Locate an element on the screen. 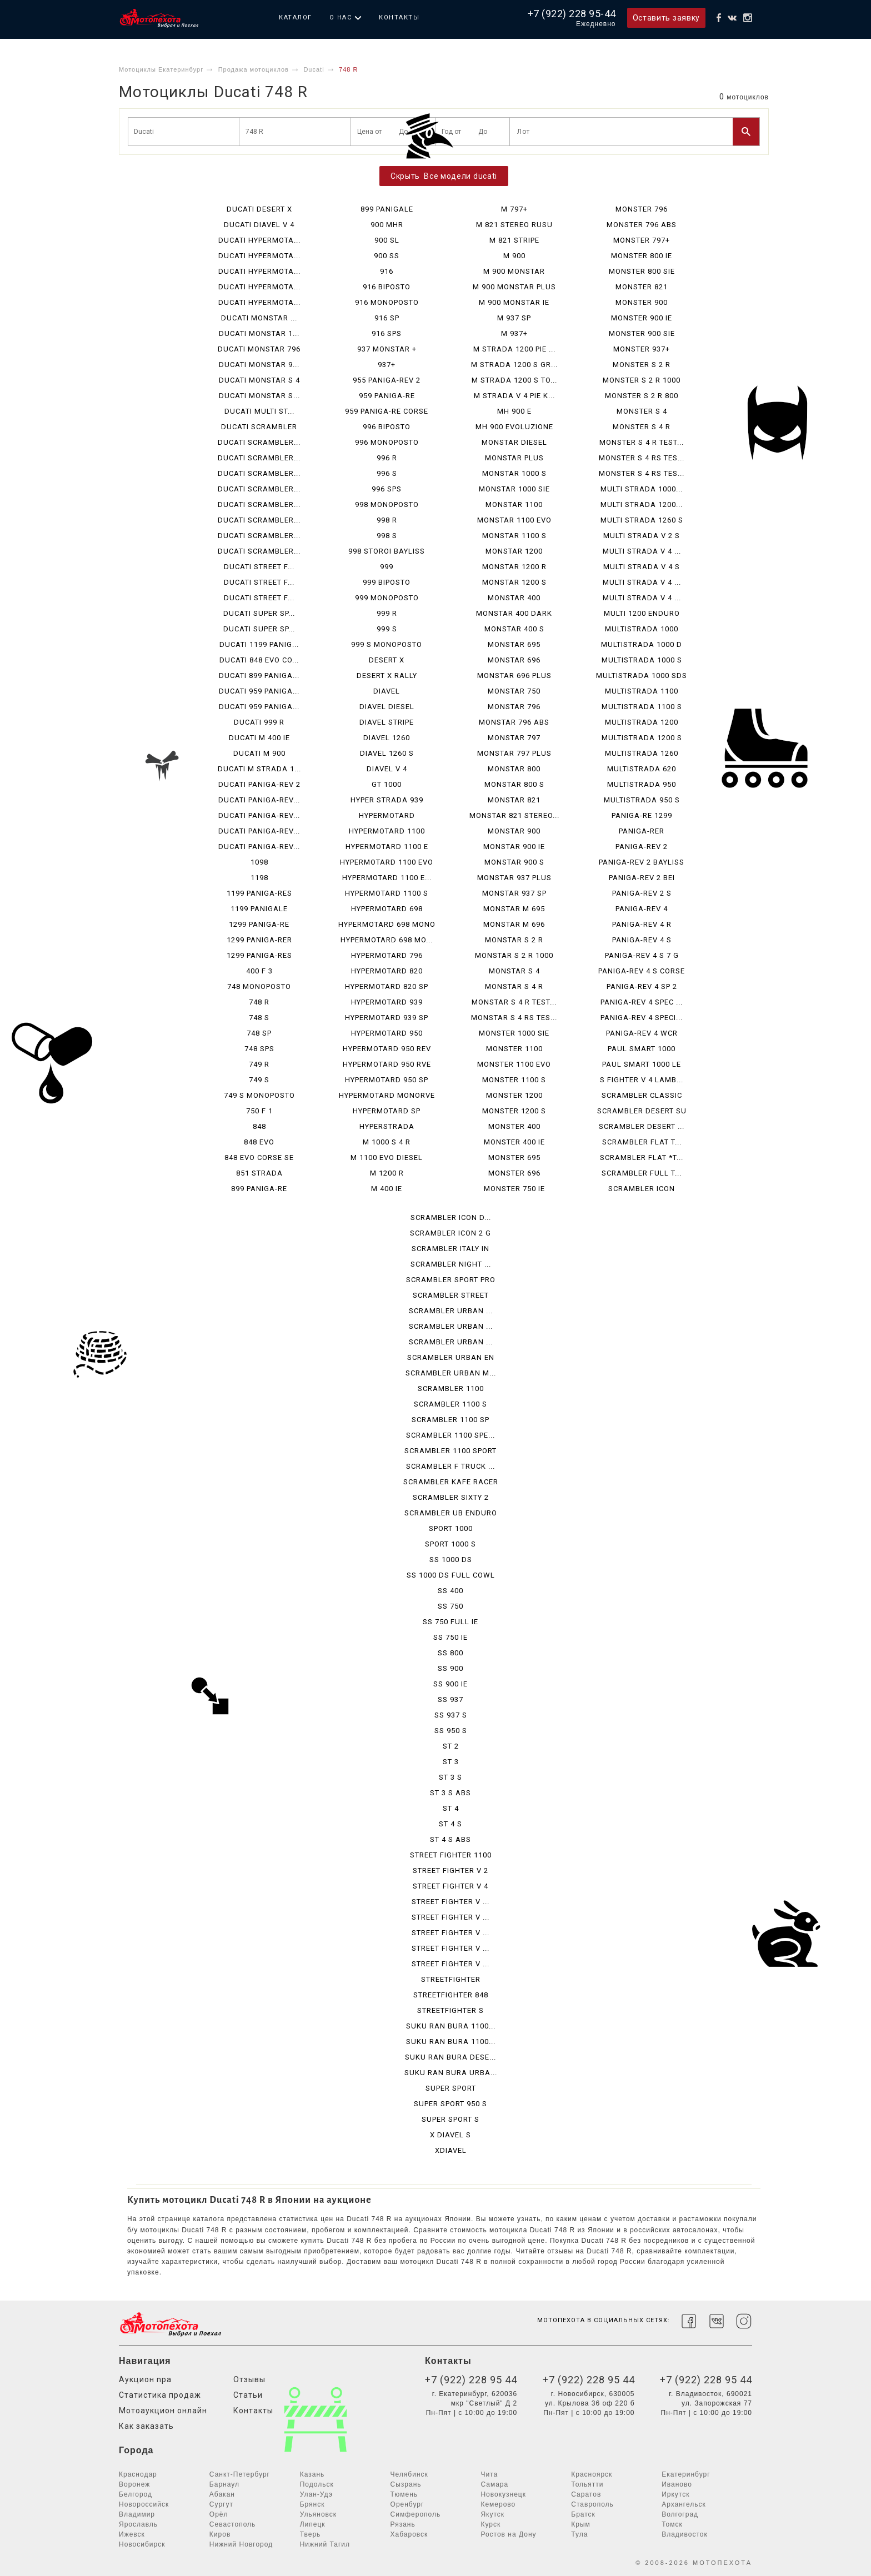 Image resolution: width=871 pixels, height=2576 pixels. equip rope item in inventory is located at coordinates (100, 1354).